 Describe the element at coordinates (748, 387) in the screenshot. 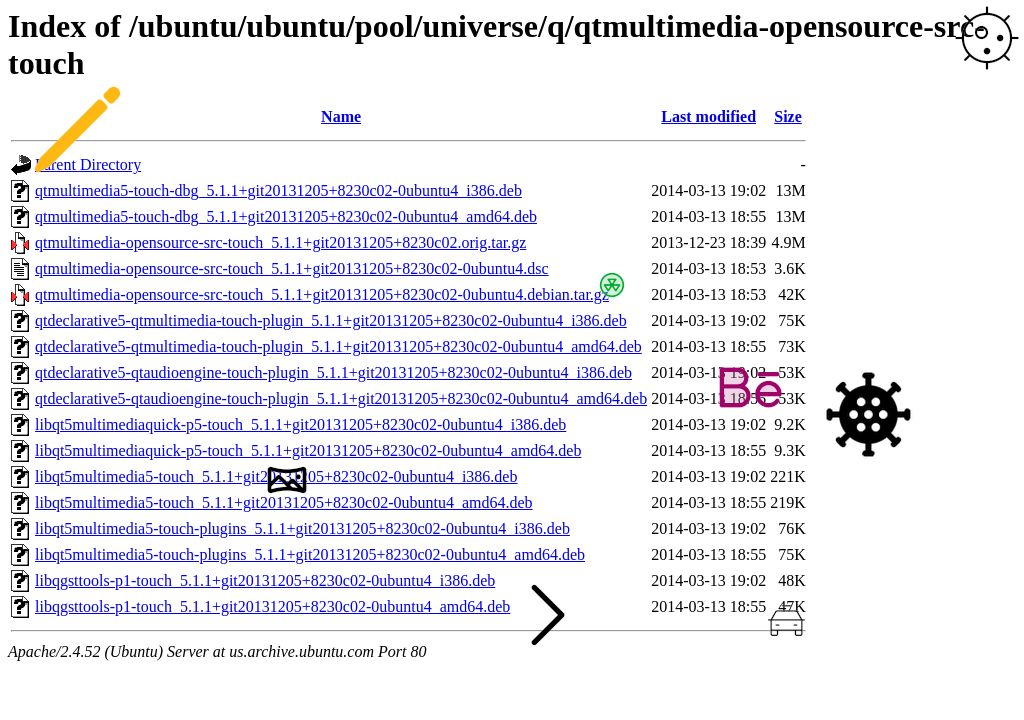

I see `link to behance portfolio` at that location.